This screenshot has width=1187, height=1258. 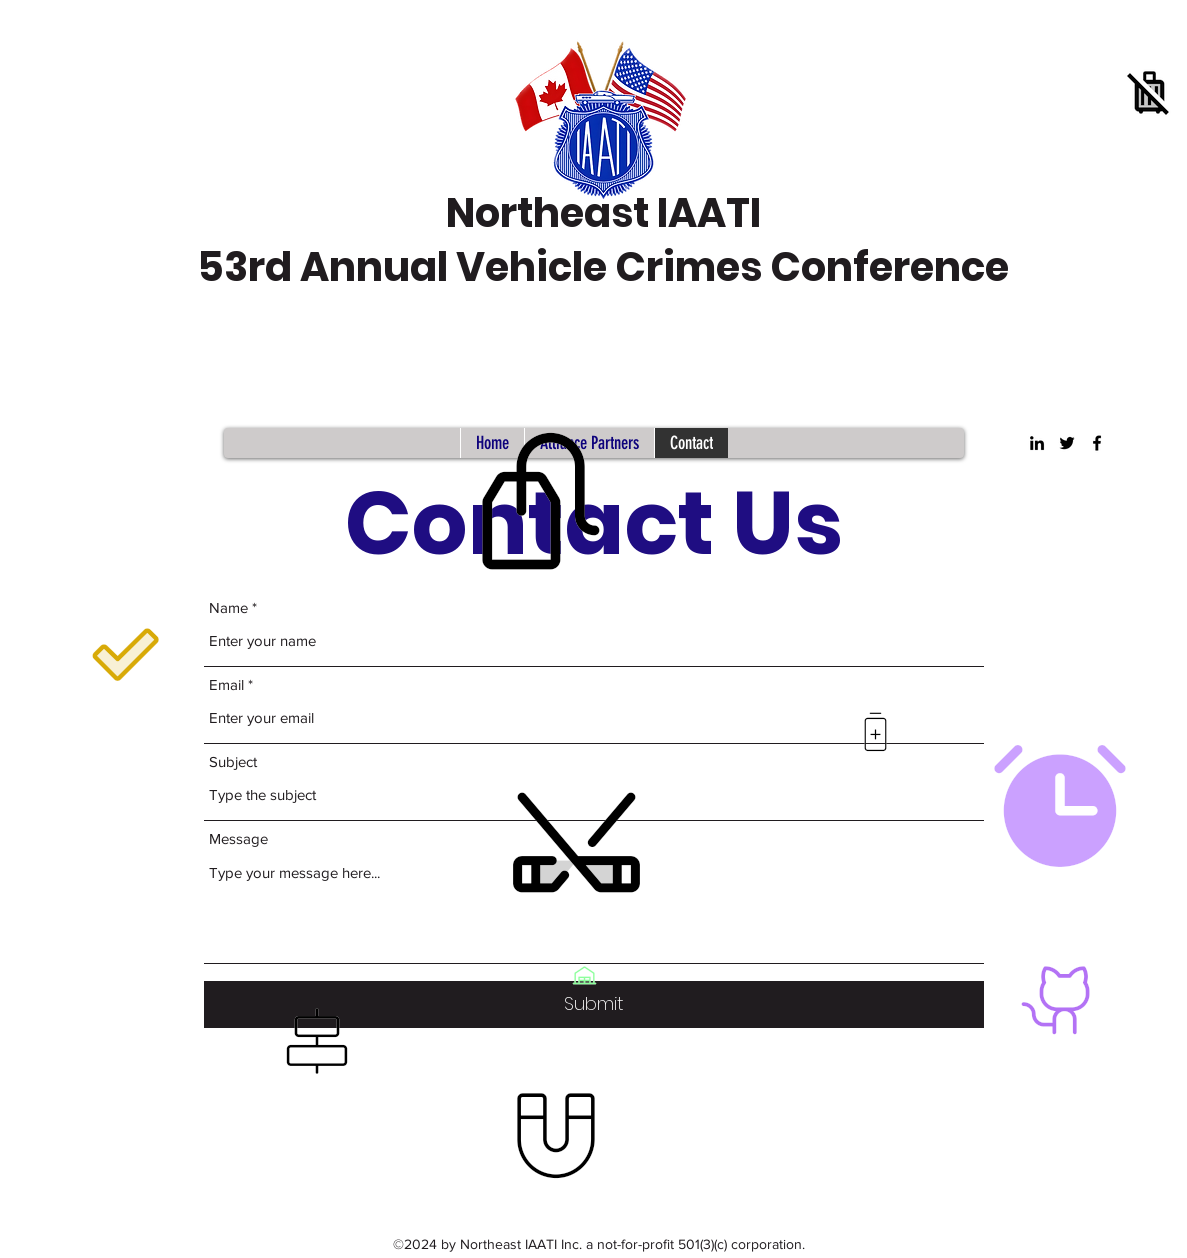 What do you see at coordinates (124, 653) in the screenshot?
I see `confirm or submit an action` at bounding box center [124, 653].